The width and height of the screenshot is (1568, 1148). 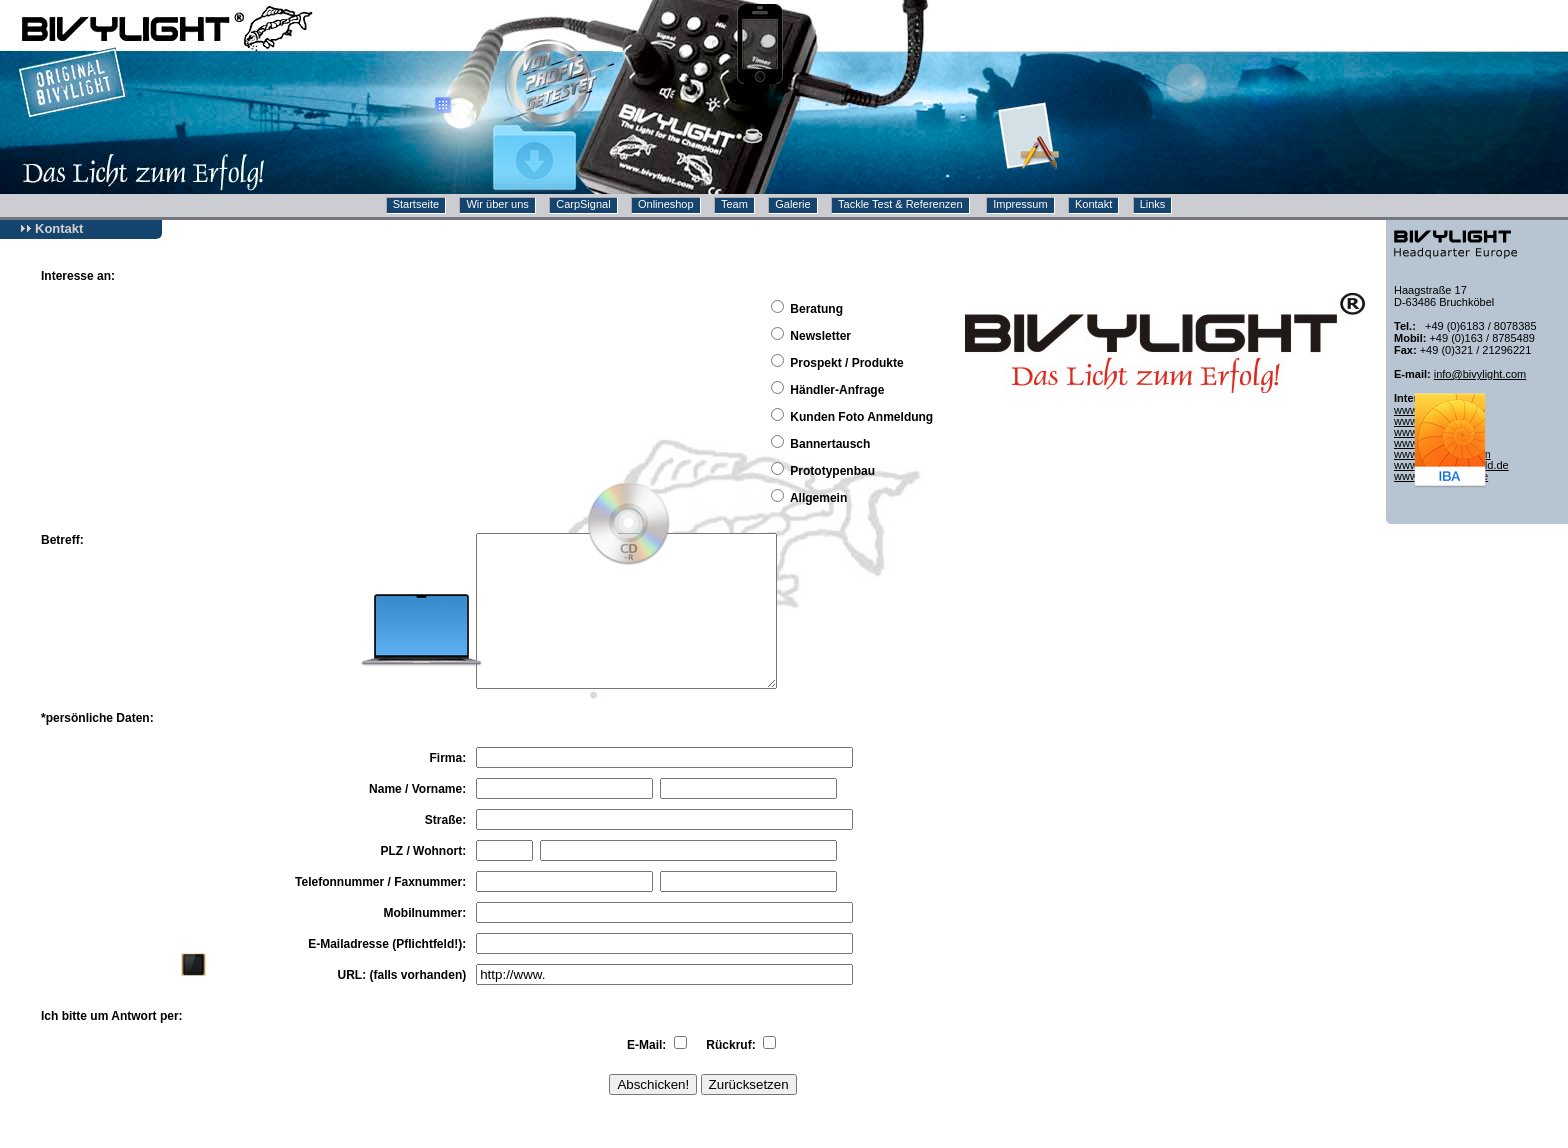 I want to click on represents this macbook air device in system settings, so click(x=421, y=623).